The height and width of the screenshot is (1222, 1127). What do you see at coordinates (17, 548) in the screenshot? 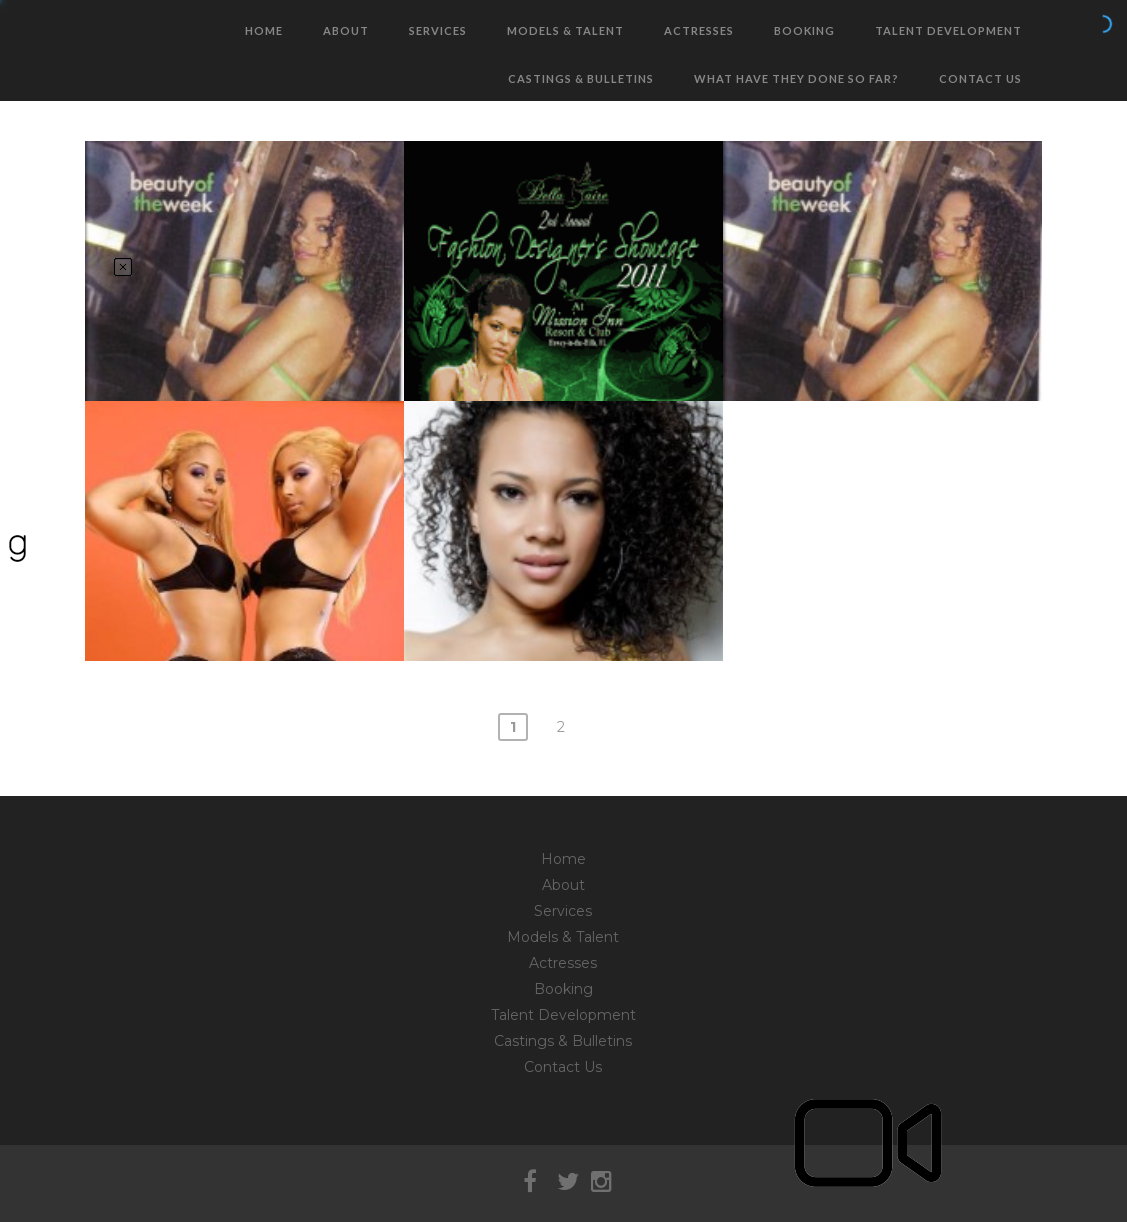
I see `open goodreads app or profile` at bounding box center [17, 548].